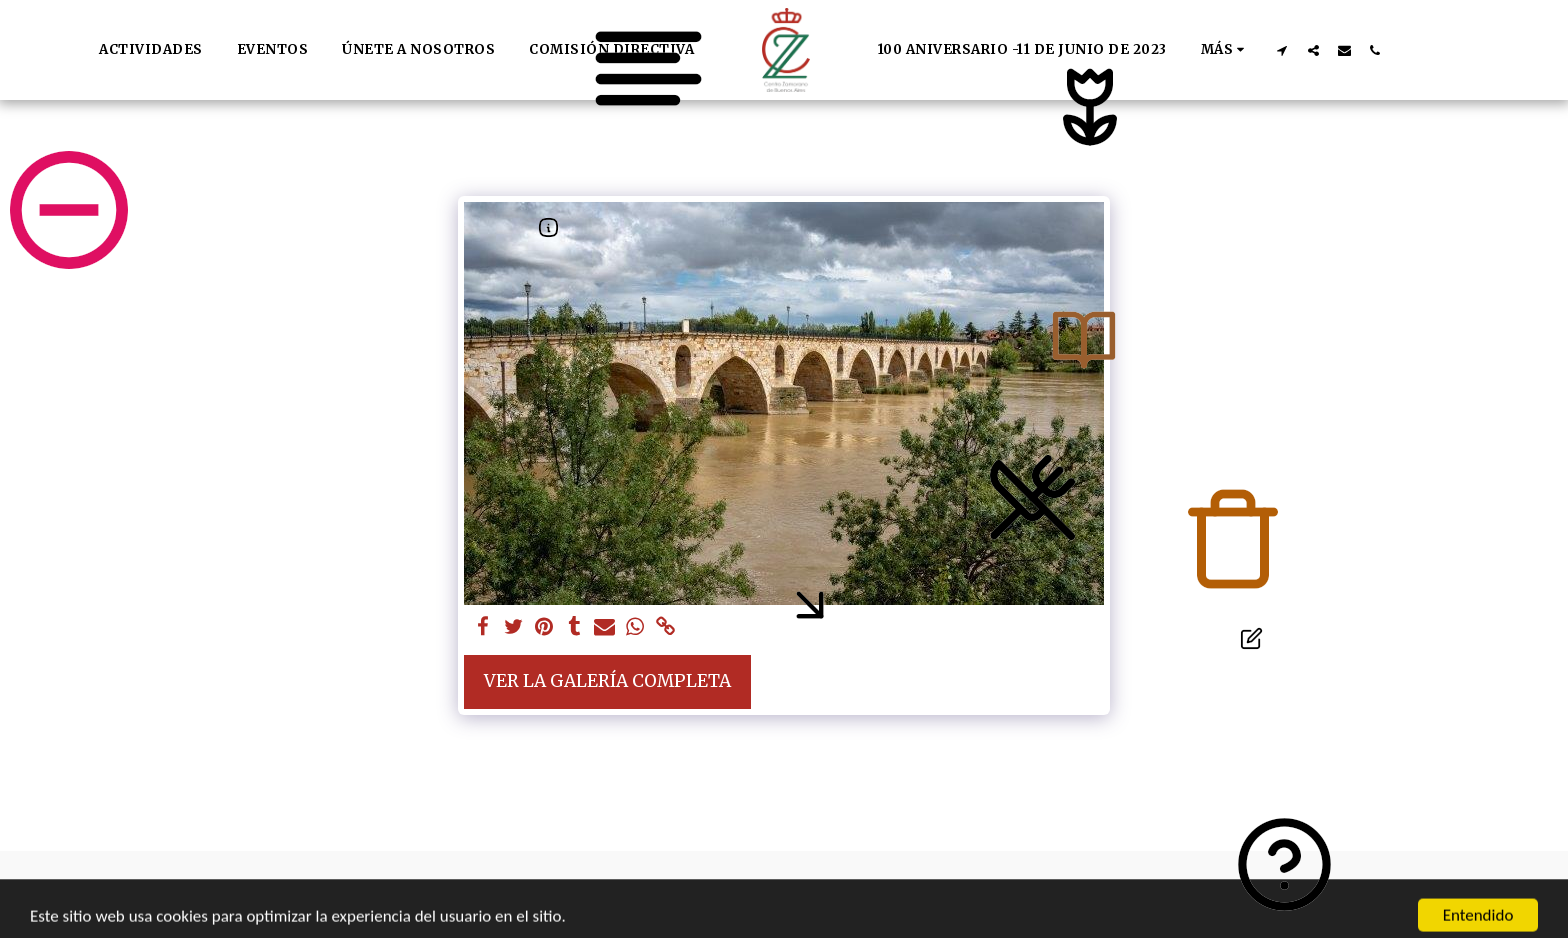  What do you see at coordinates (648, 68) in the screenshot?
I see `align text to the left` at bounding box center [648, 68].